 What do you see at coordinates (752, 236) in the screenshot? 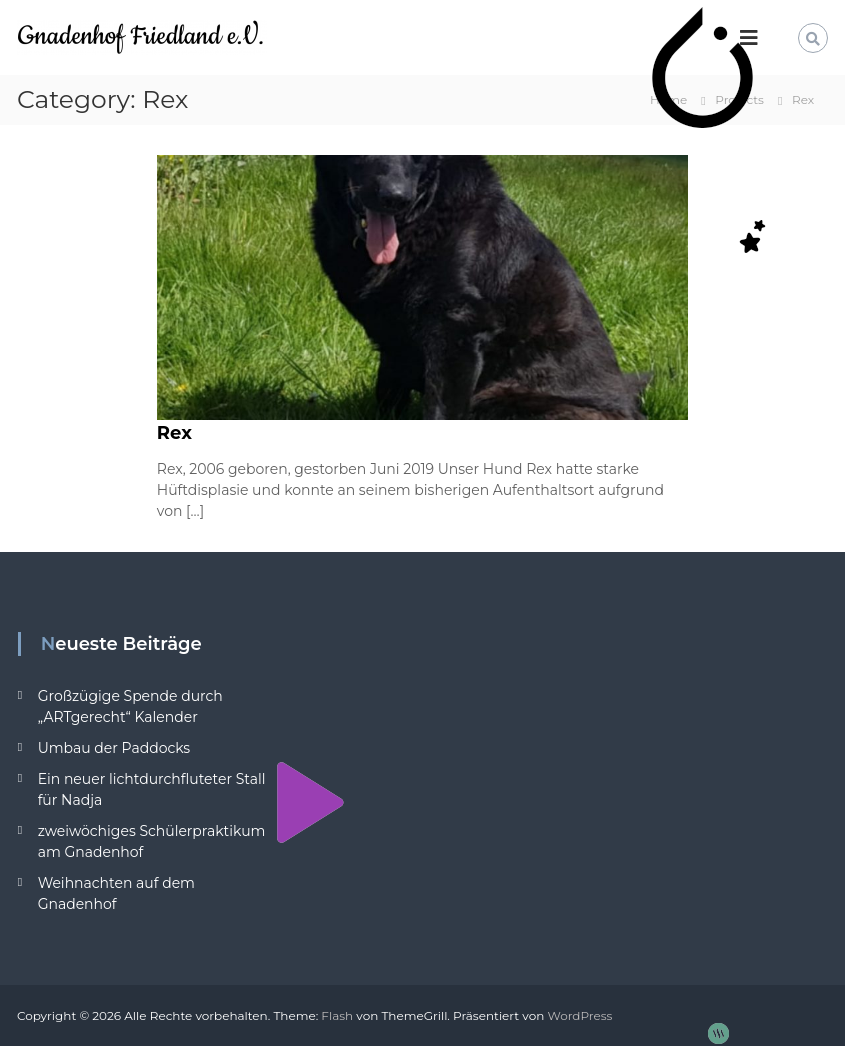
I see `open Anki flashcard application` at bounding box center [752, 236].